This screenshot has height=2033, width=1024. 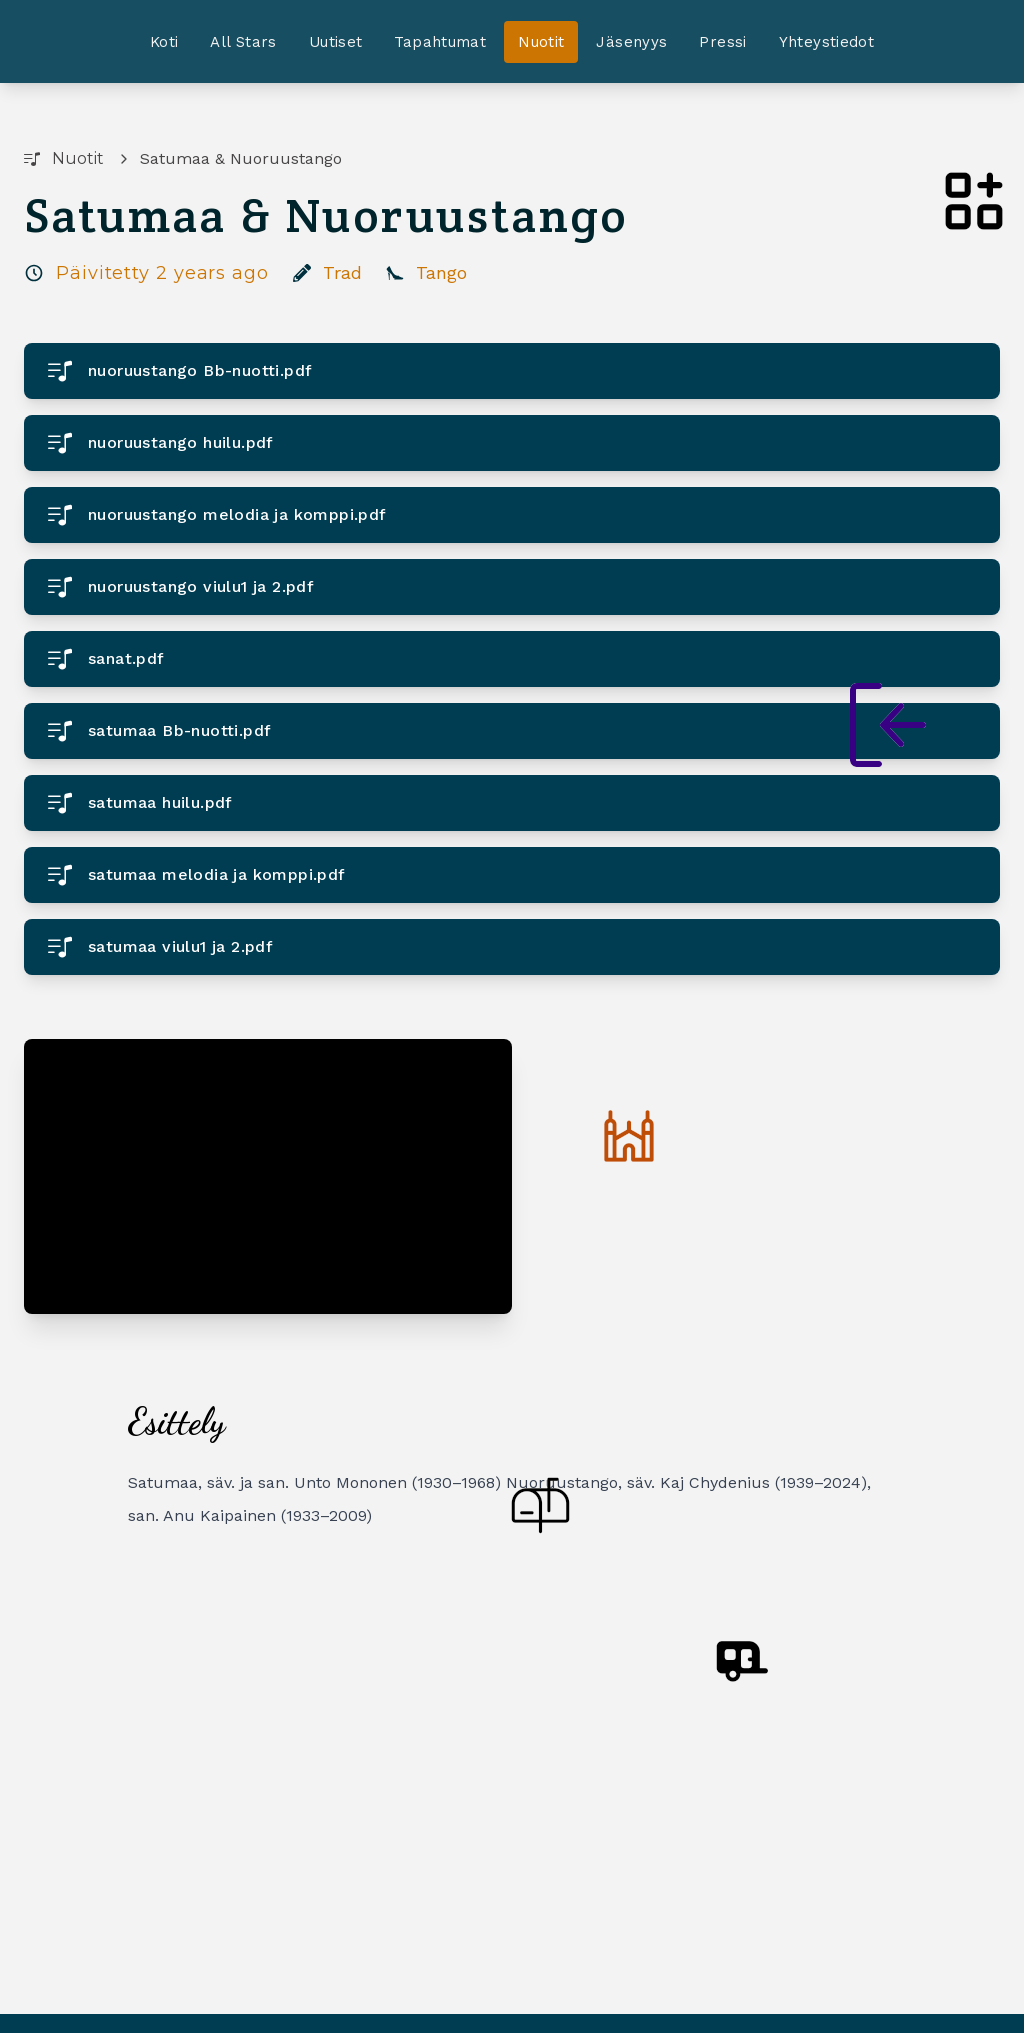 I want to click on locate nearby synagogues on a map, so click(x=629, y=1137).